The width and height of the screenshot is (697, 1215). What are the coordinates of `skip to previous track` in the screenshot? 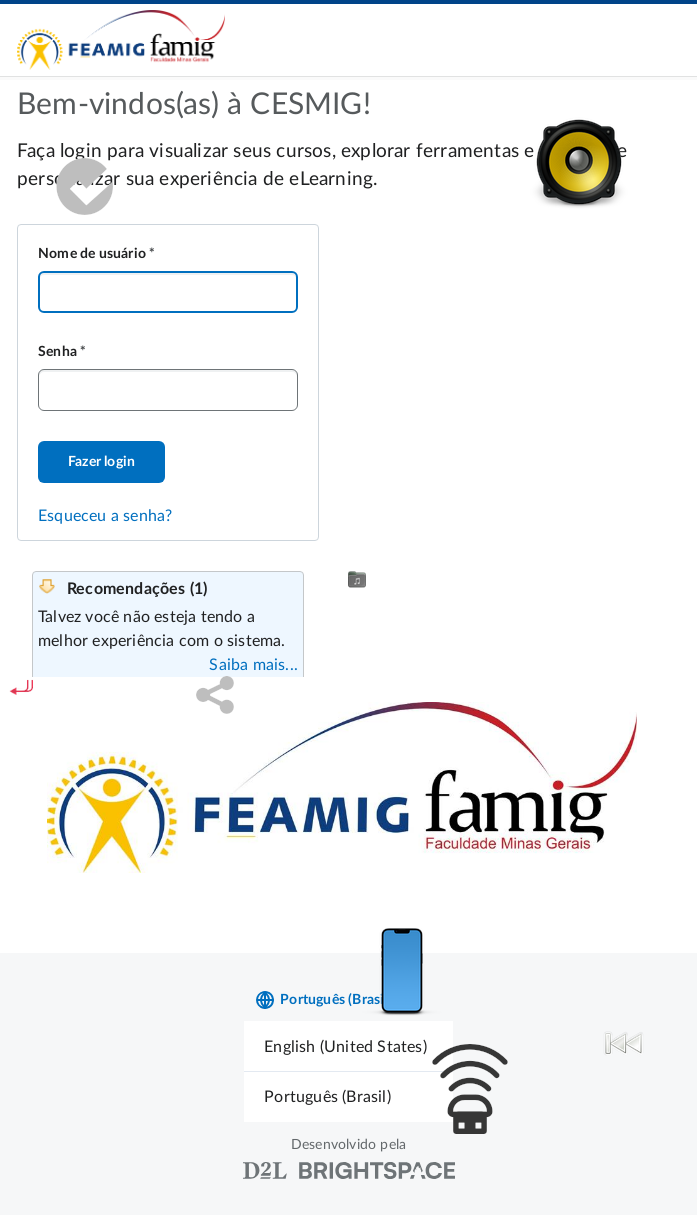 It's located at (623, 1043).